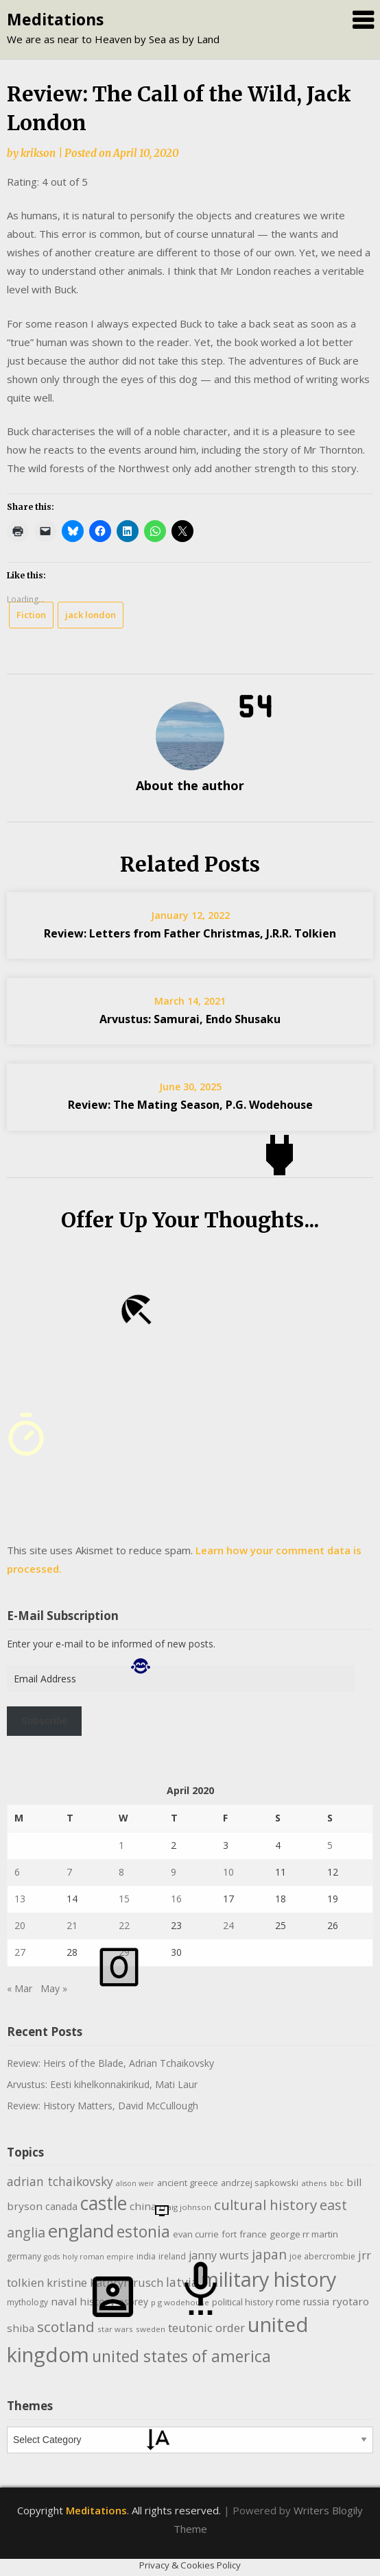 Image resolution: width=380 pixels, height=2576 pixels. What do you see at coordinates (26, 1434) in the screenshot?
I see `start or set a timer` at bounding box center [26, 1434].